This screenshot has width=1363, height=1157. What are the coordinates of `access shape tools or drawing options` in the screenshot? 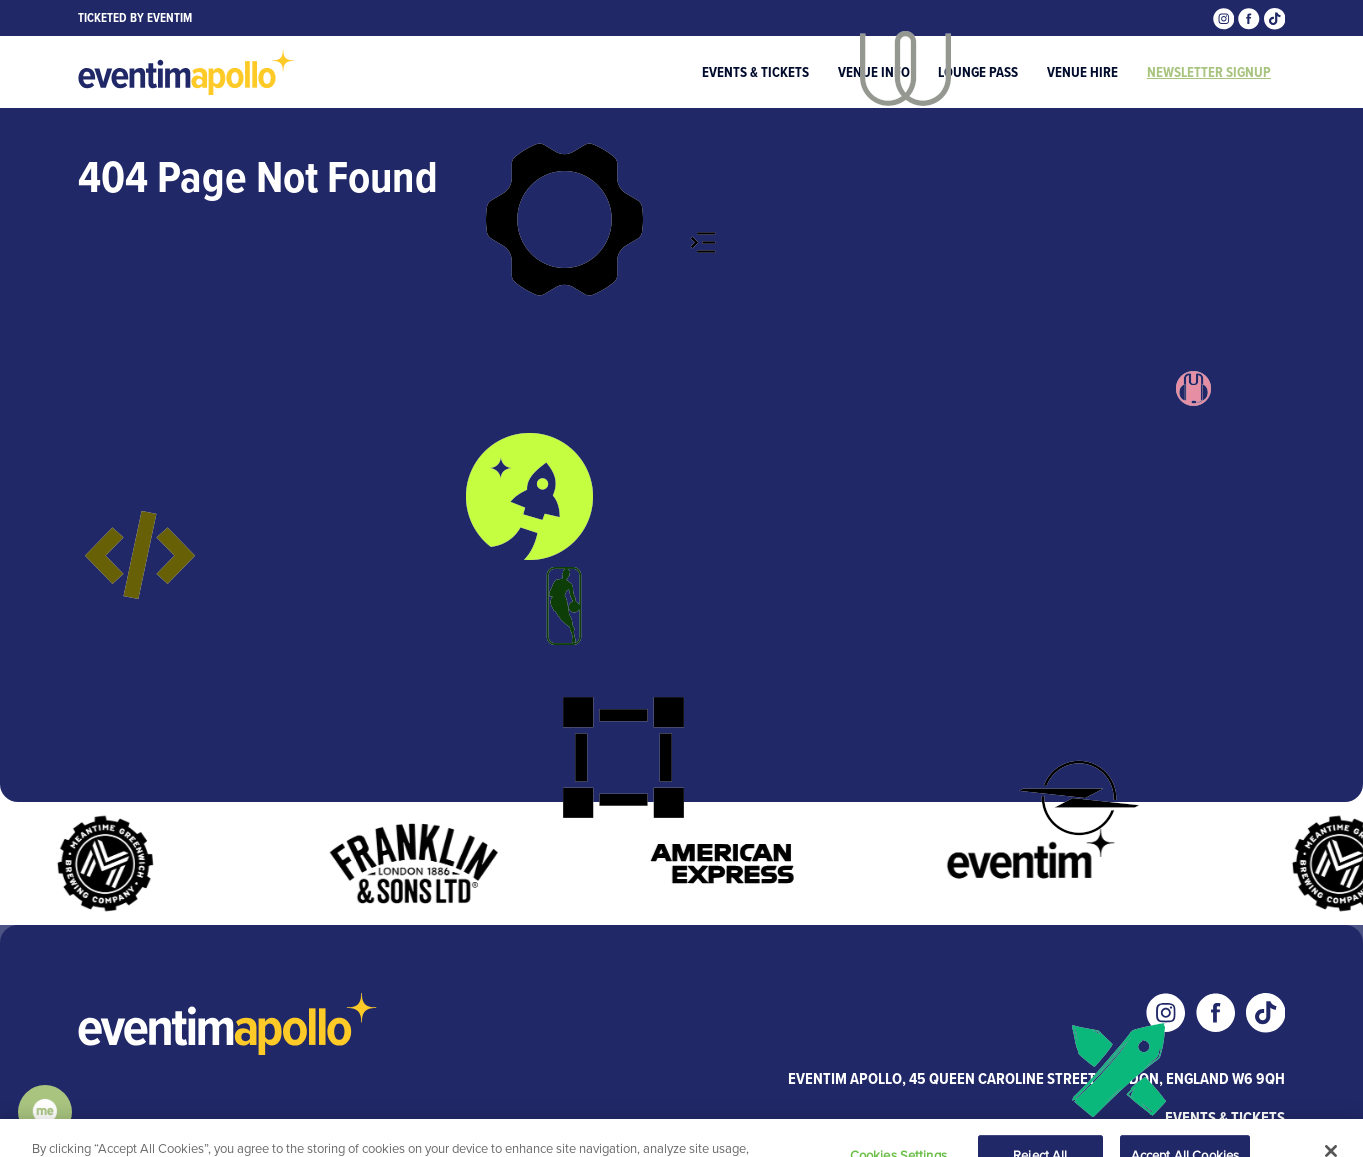 It's located at (623, 757).